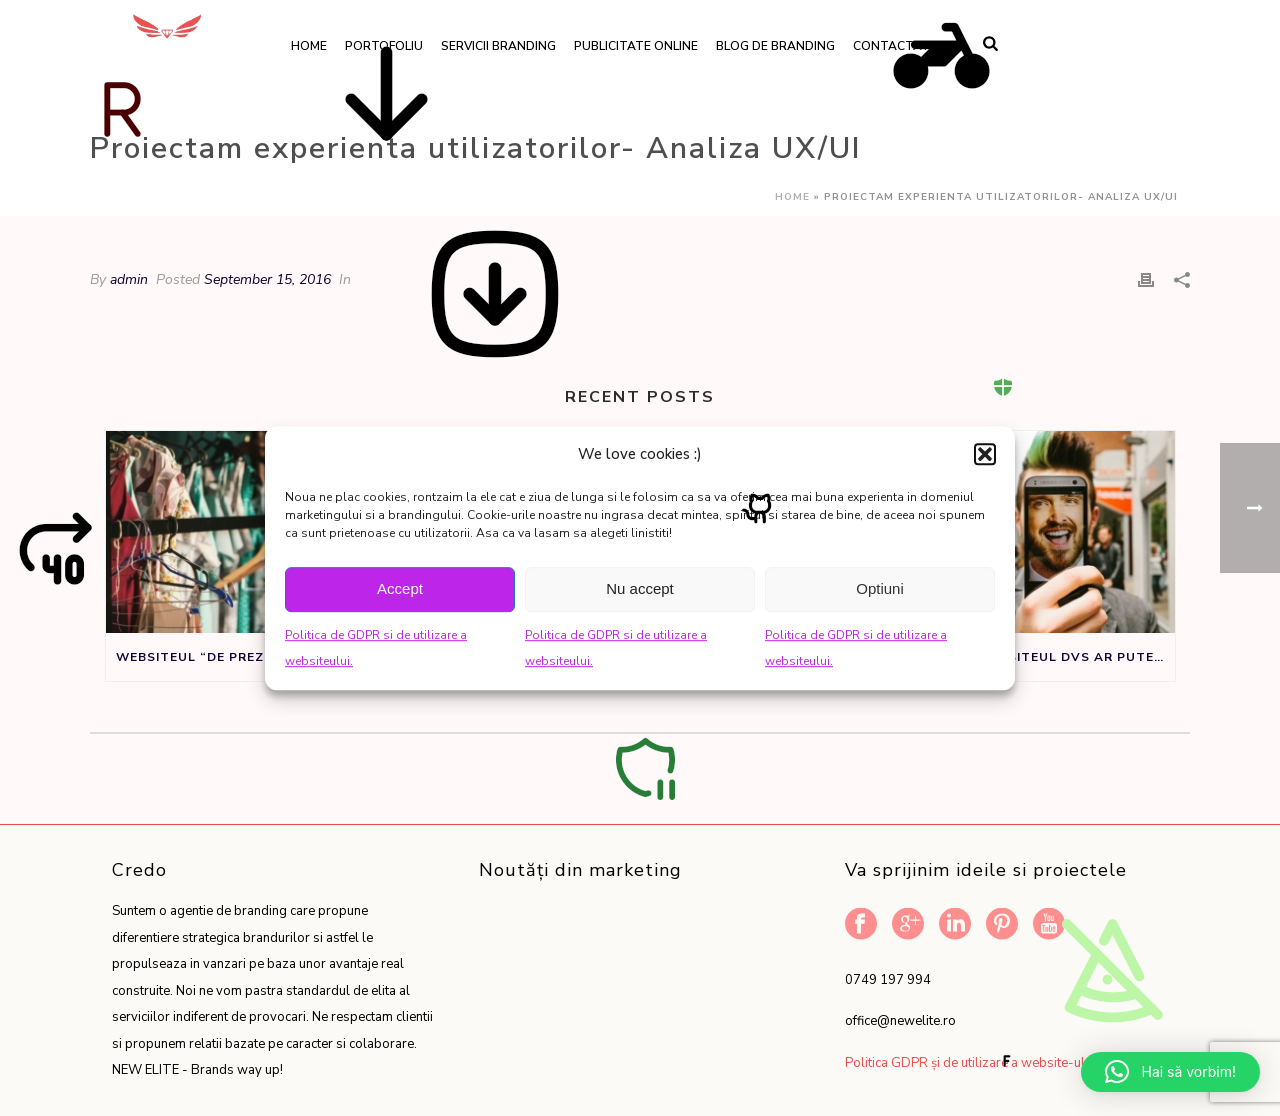 The width and height of the screenshot is (1280, 1116). Describe the element at coordinates (1112, 969) in the screenshot. I see `indicates pizza is unavailable or sold out` at that location.